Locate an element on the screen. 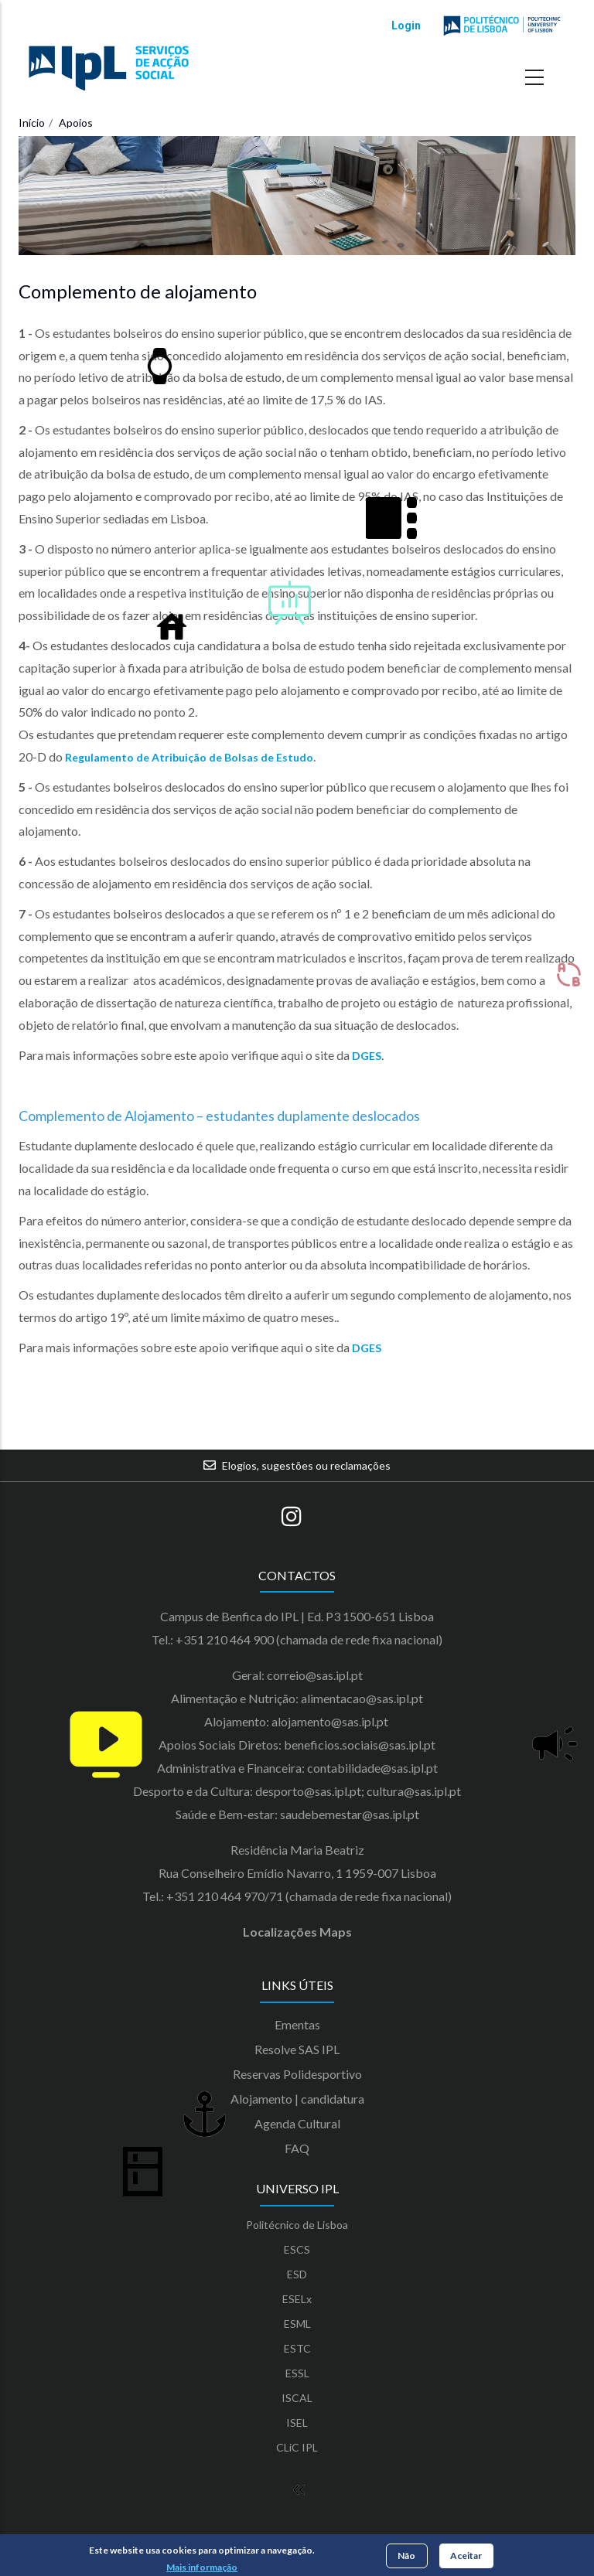 The width and height of the screenshot is (594, 2576). go back to the beginning is located at coordinates (299, 2489).